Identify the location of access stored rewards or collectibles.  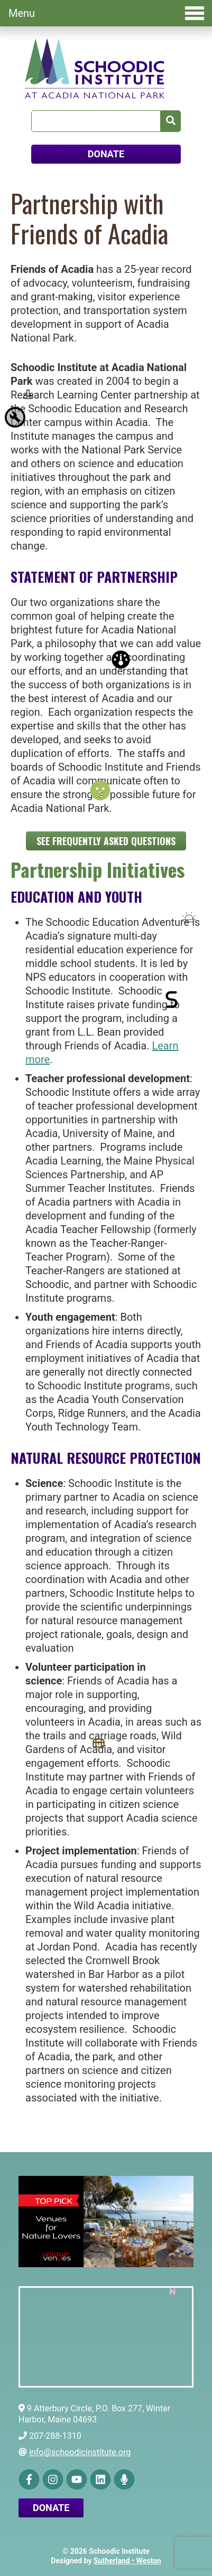
(98, 1743).